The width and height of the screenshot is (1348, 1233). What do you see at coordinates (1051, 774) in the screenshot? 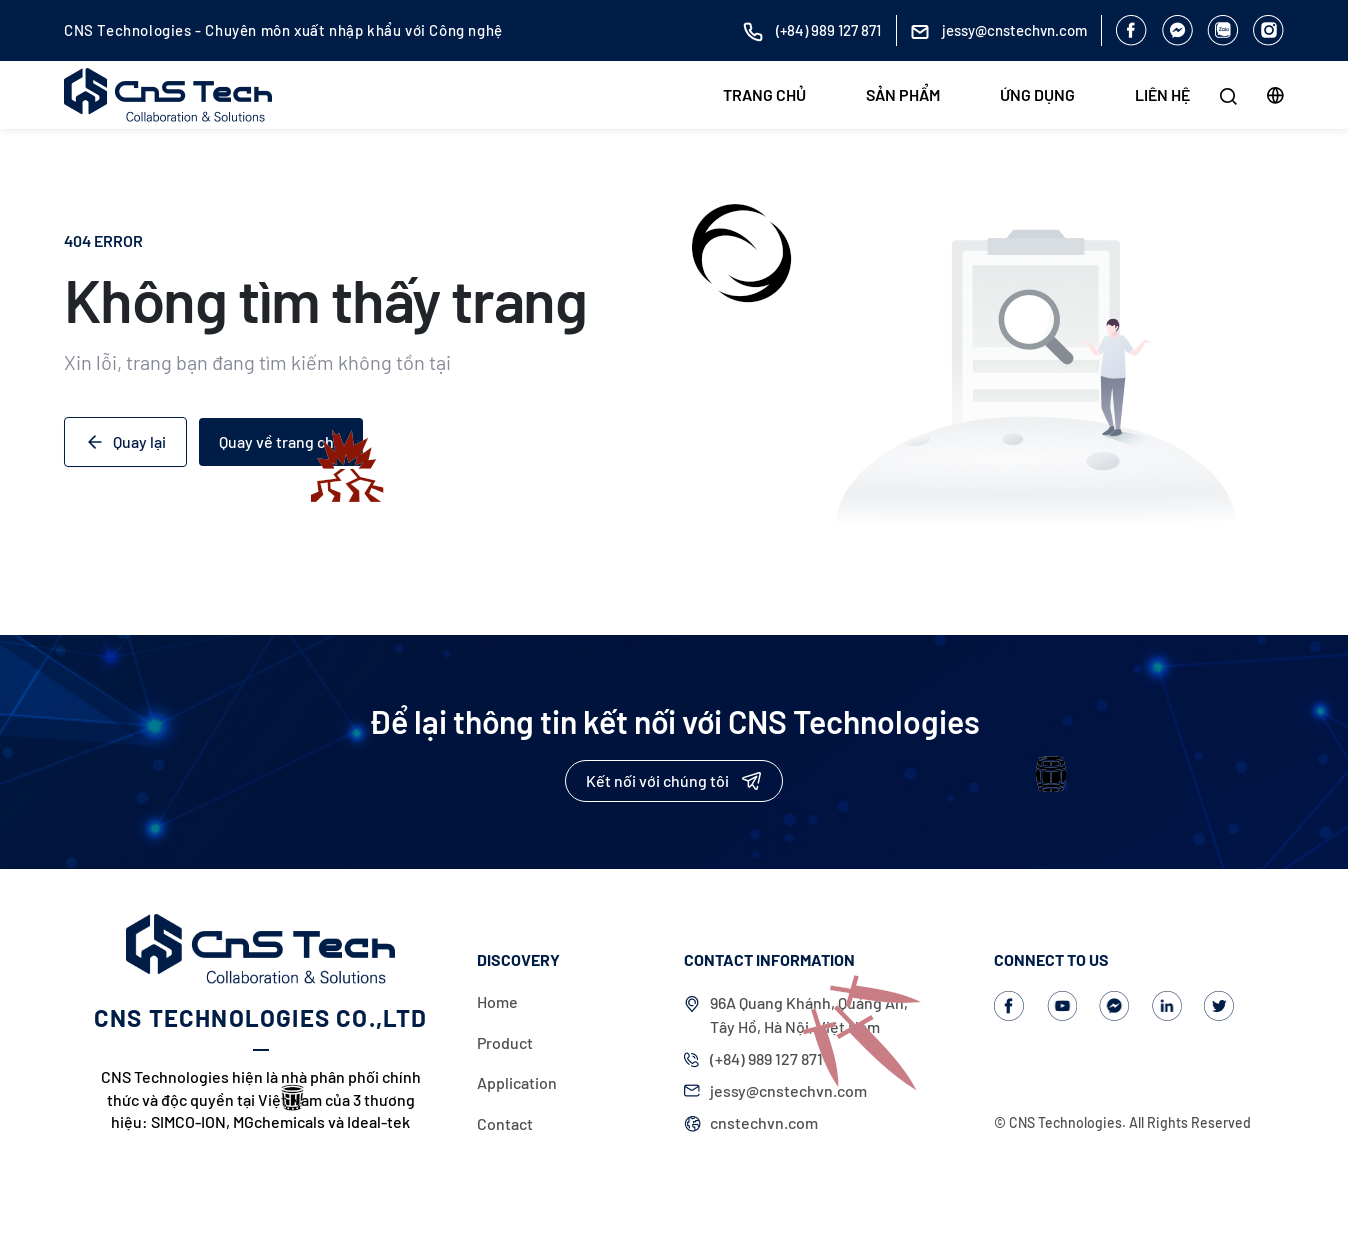
I see `inventory item representing storage or containers` at bounding box center [1051, 774].